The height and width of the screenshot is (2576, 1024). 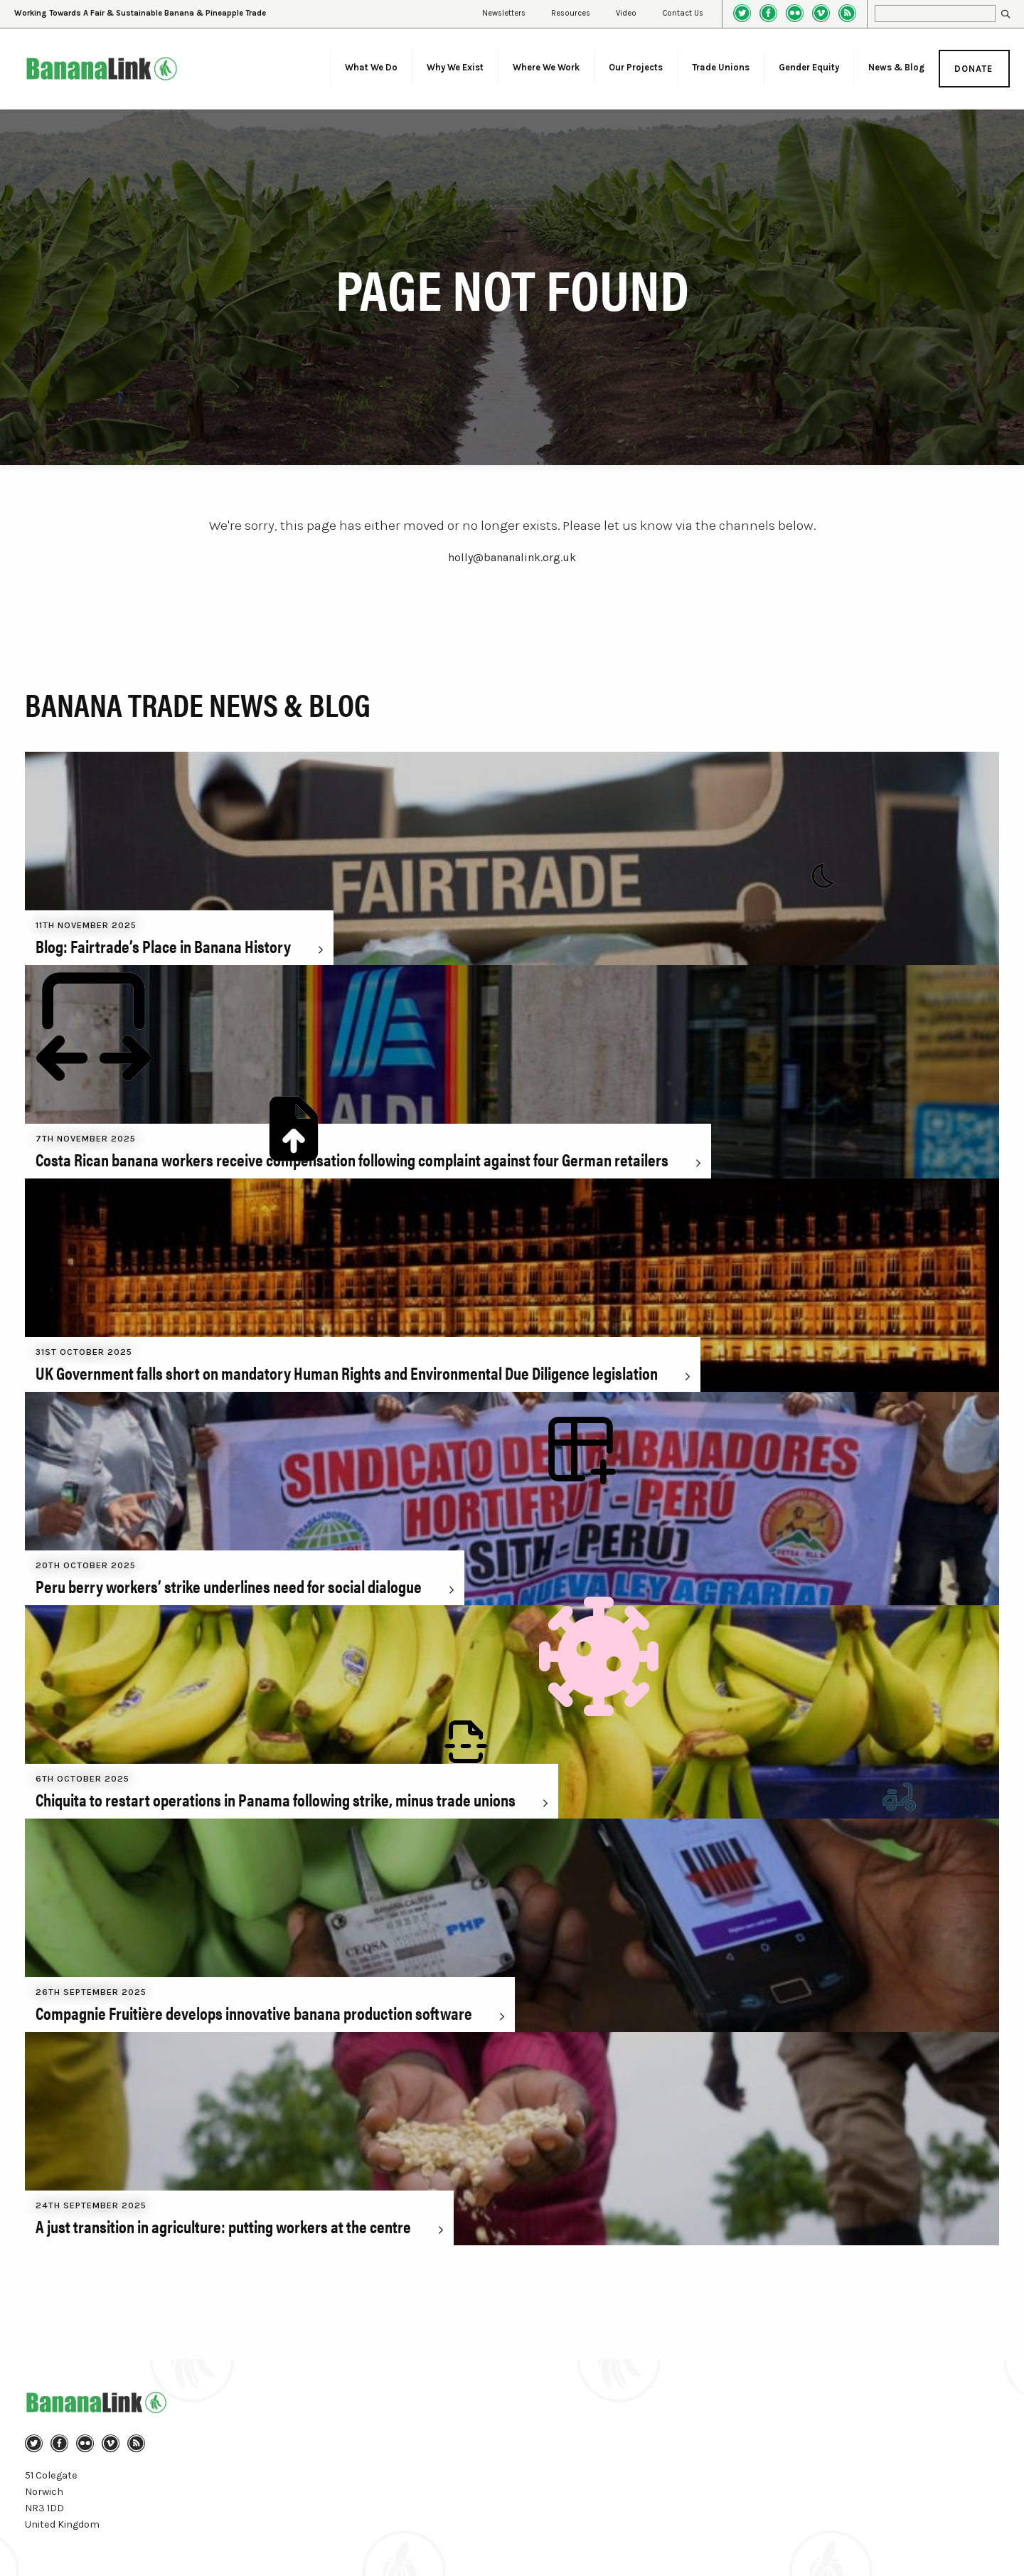 I want to click on insert a page break in the document, so click(x=466, y=1742).